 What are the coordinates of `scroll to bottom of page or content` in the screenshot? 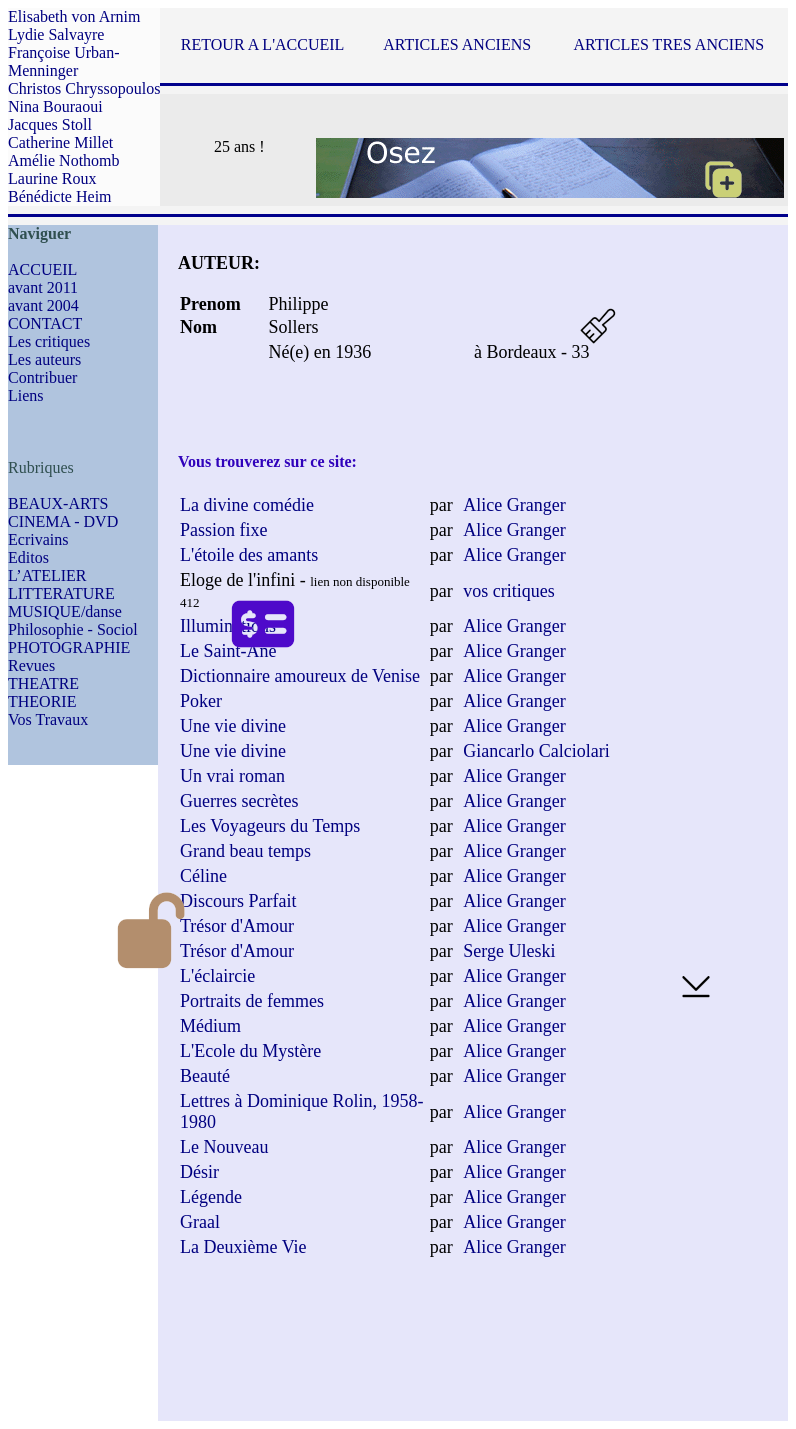 It's located at (696, 986).